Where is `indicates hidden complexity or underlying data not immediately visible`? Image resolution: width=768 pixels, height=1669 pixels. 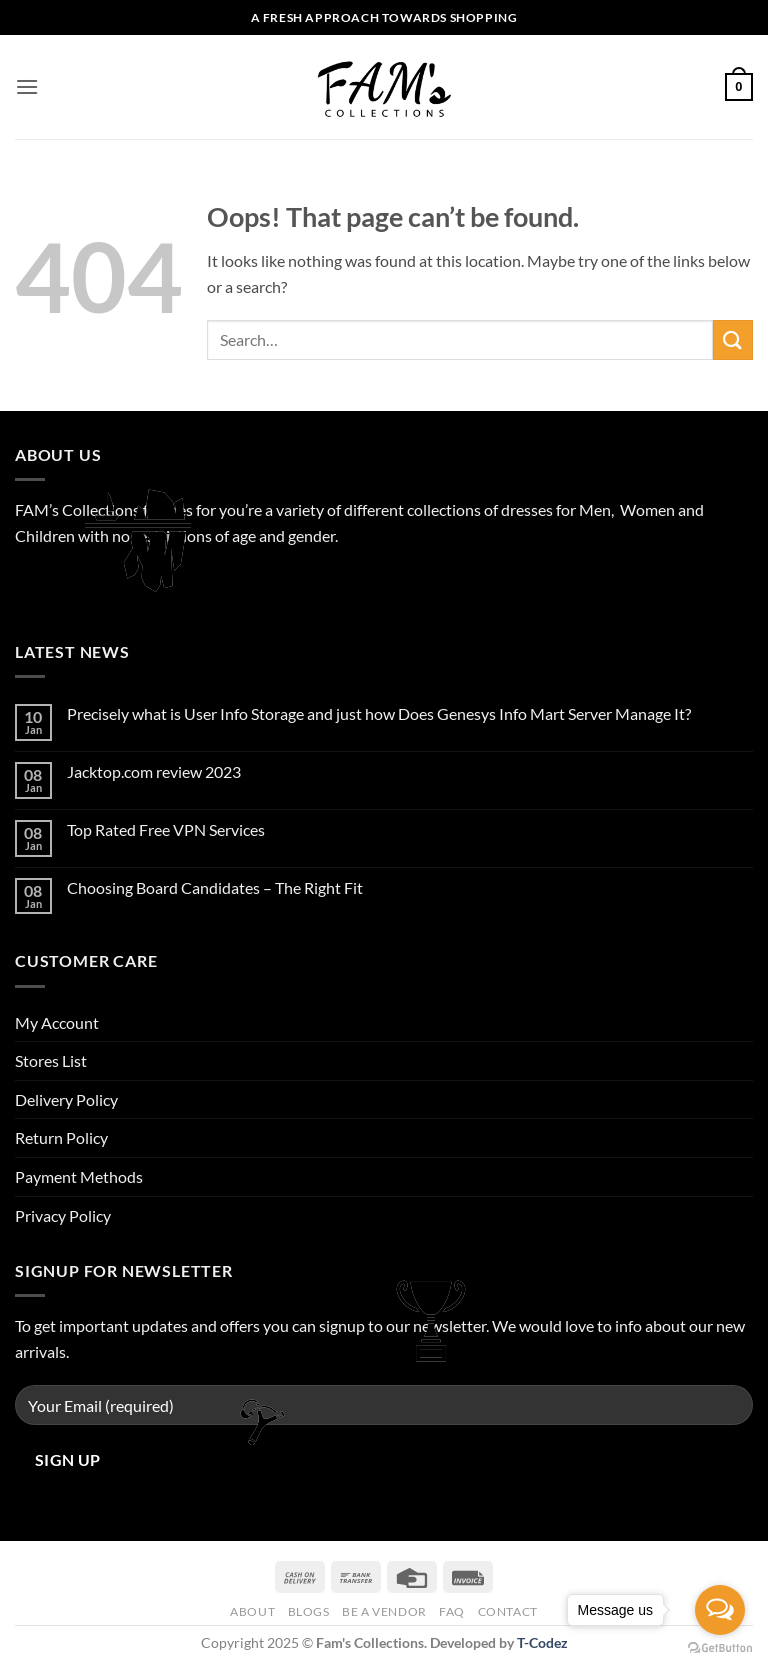 indicates hidden complexity or underlying data not immediately visible is located at coordinates (138, 540).